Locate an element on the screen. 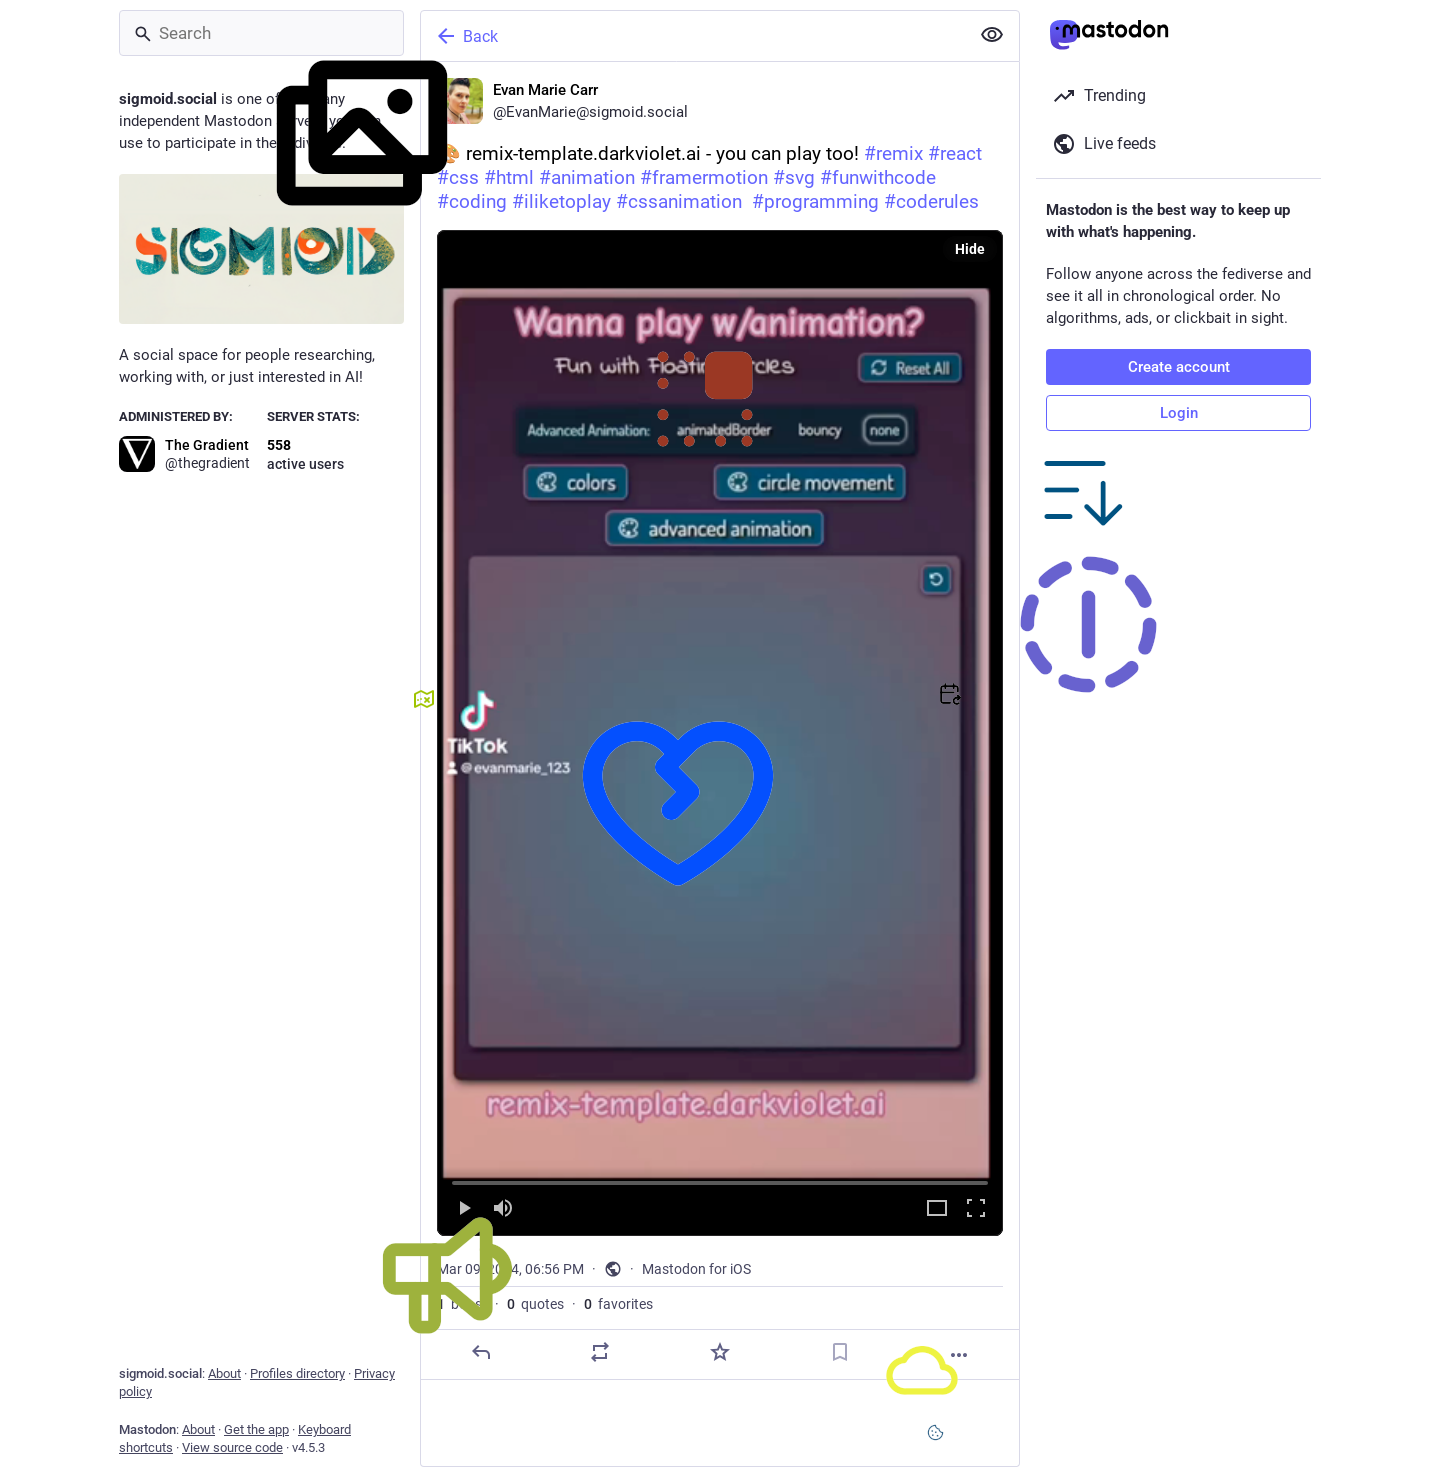 The image size is (1440, 1477). manage cookie preferences and privacy settings is located at coordinates (935, 1432).